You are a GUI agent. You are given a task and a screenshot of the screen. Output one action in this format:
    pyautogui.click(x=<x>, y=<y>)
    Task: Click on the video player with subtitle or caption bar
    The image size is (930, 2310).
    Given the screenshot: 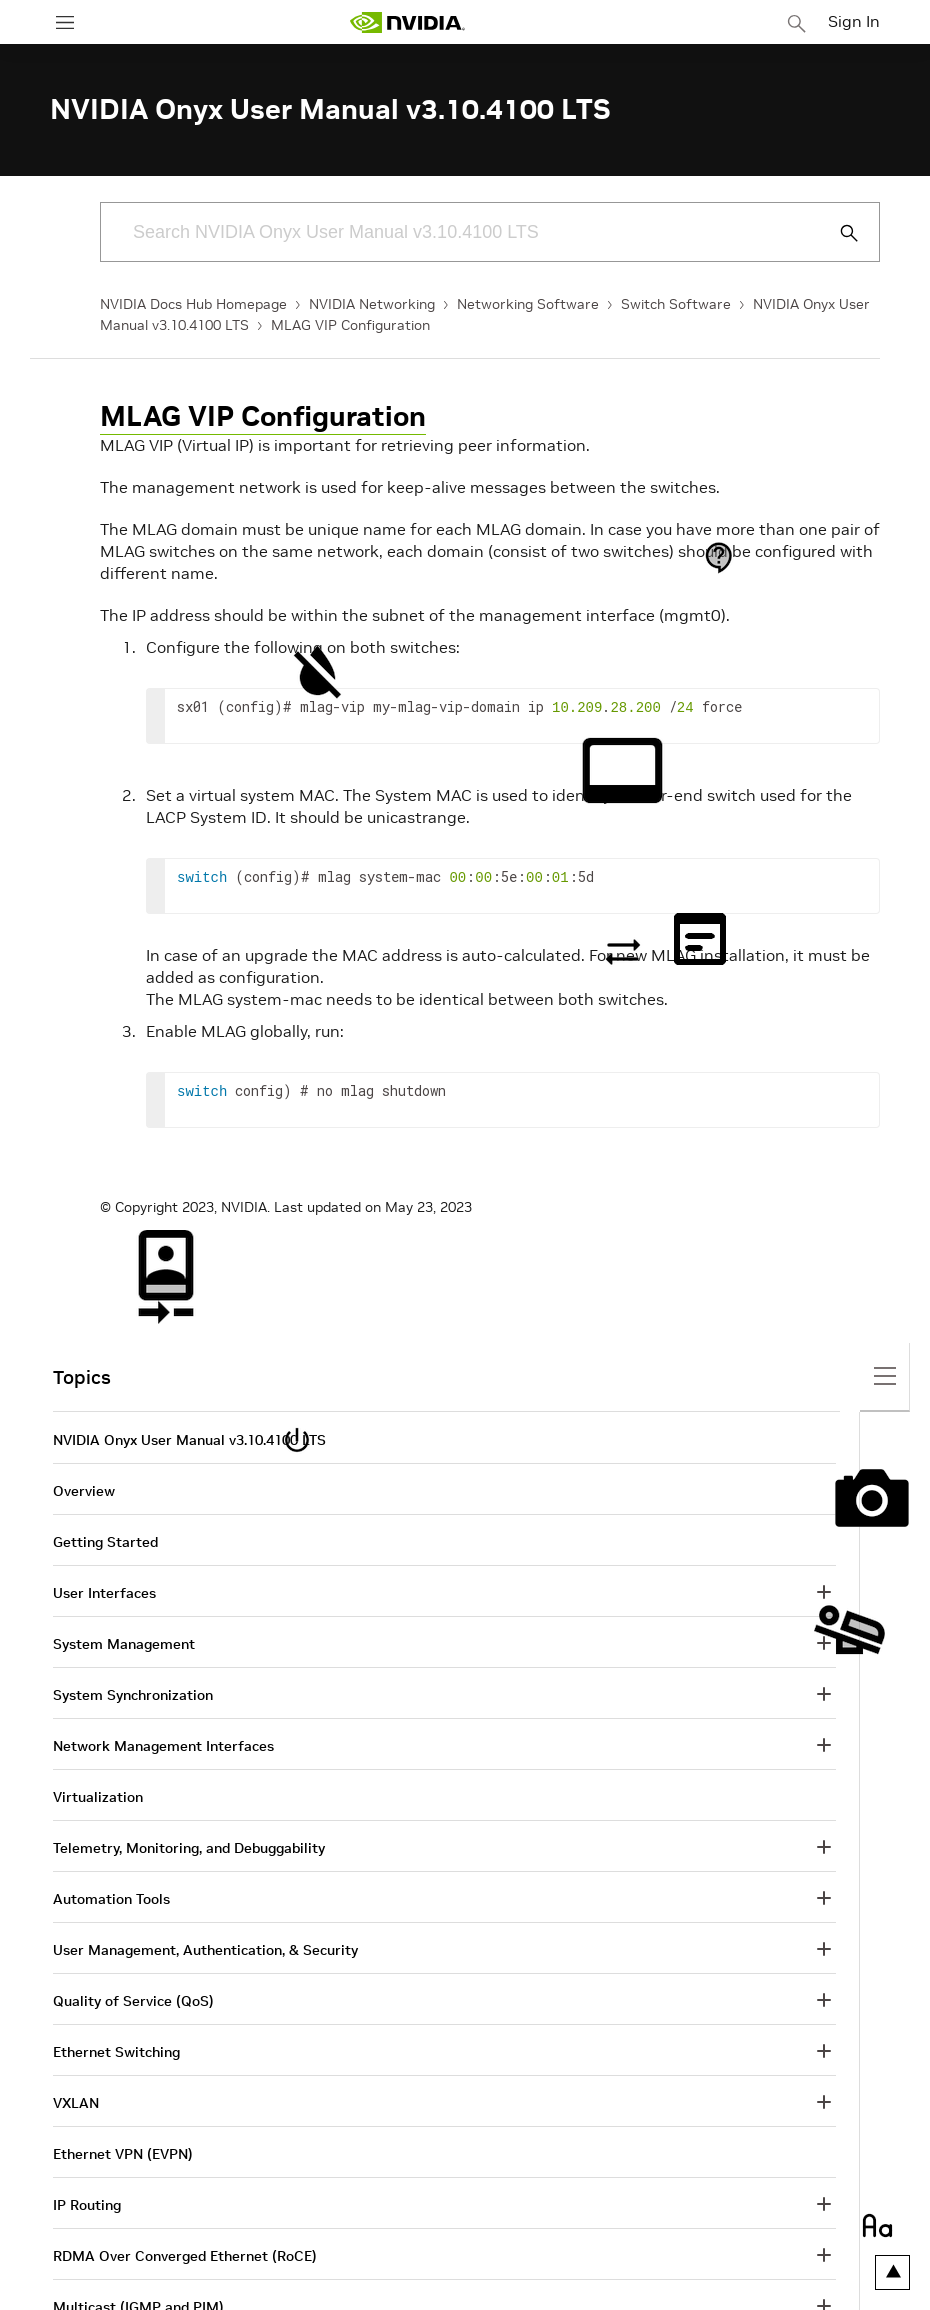 What is the action you would take?
    pyautogui.click(x=622, y=770)
    